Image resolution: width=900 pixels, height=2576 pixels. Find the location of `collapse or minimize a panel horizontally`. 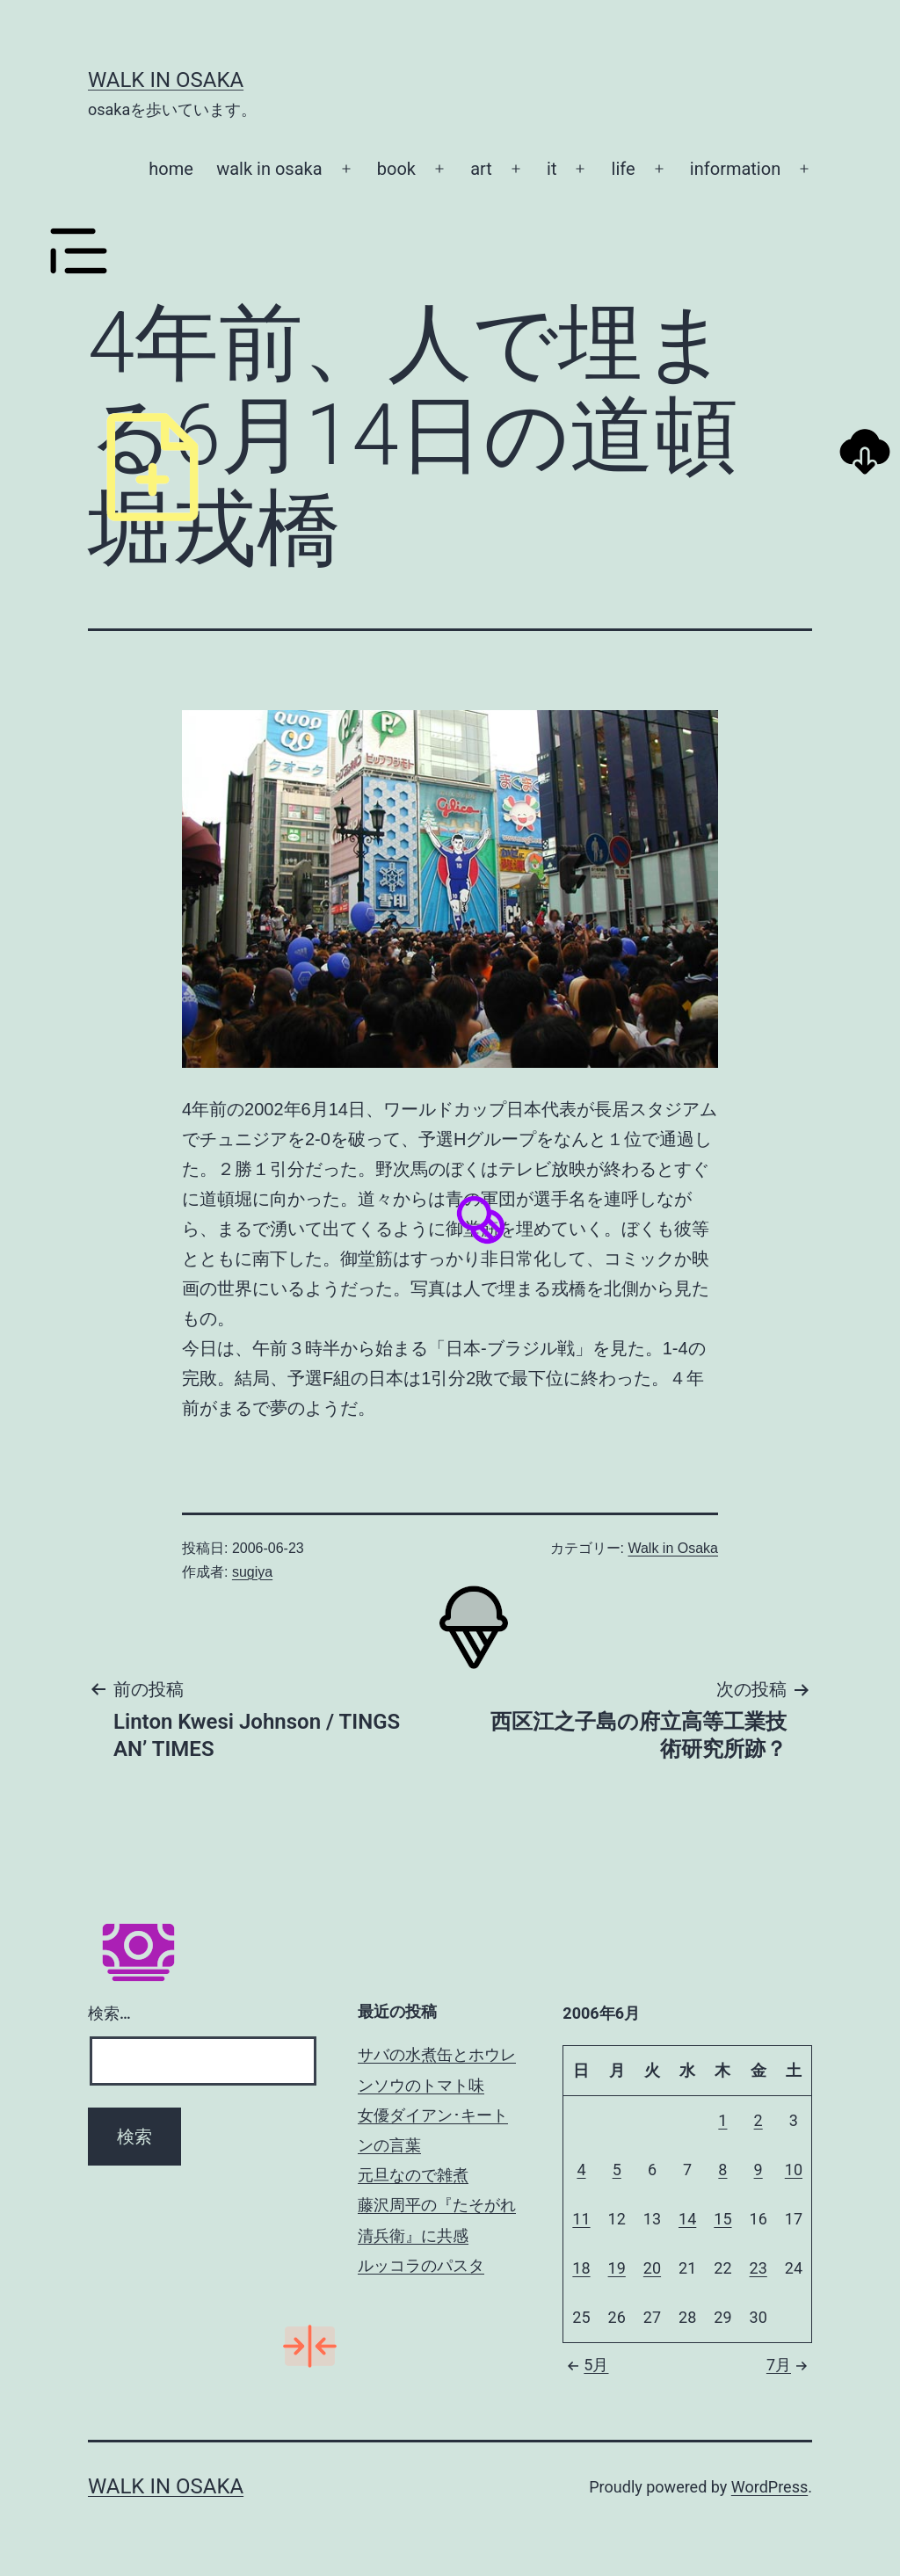

collapse or minimize a panel horizontally is located at coordinates (309, 2346).